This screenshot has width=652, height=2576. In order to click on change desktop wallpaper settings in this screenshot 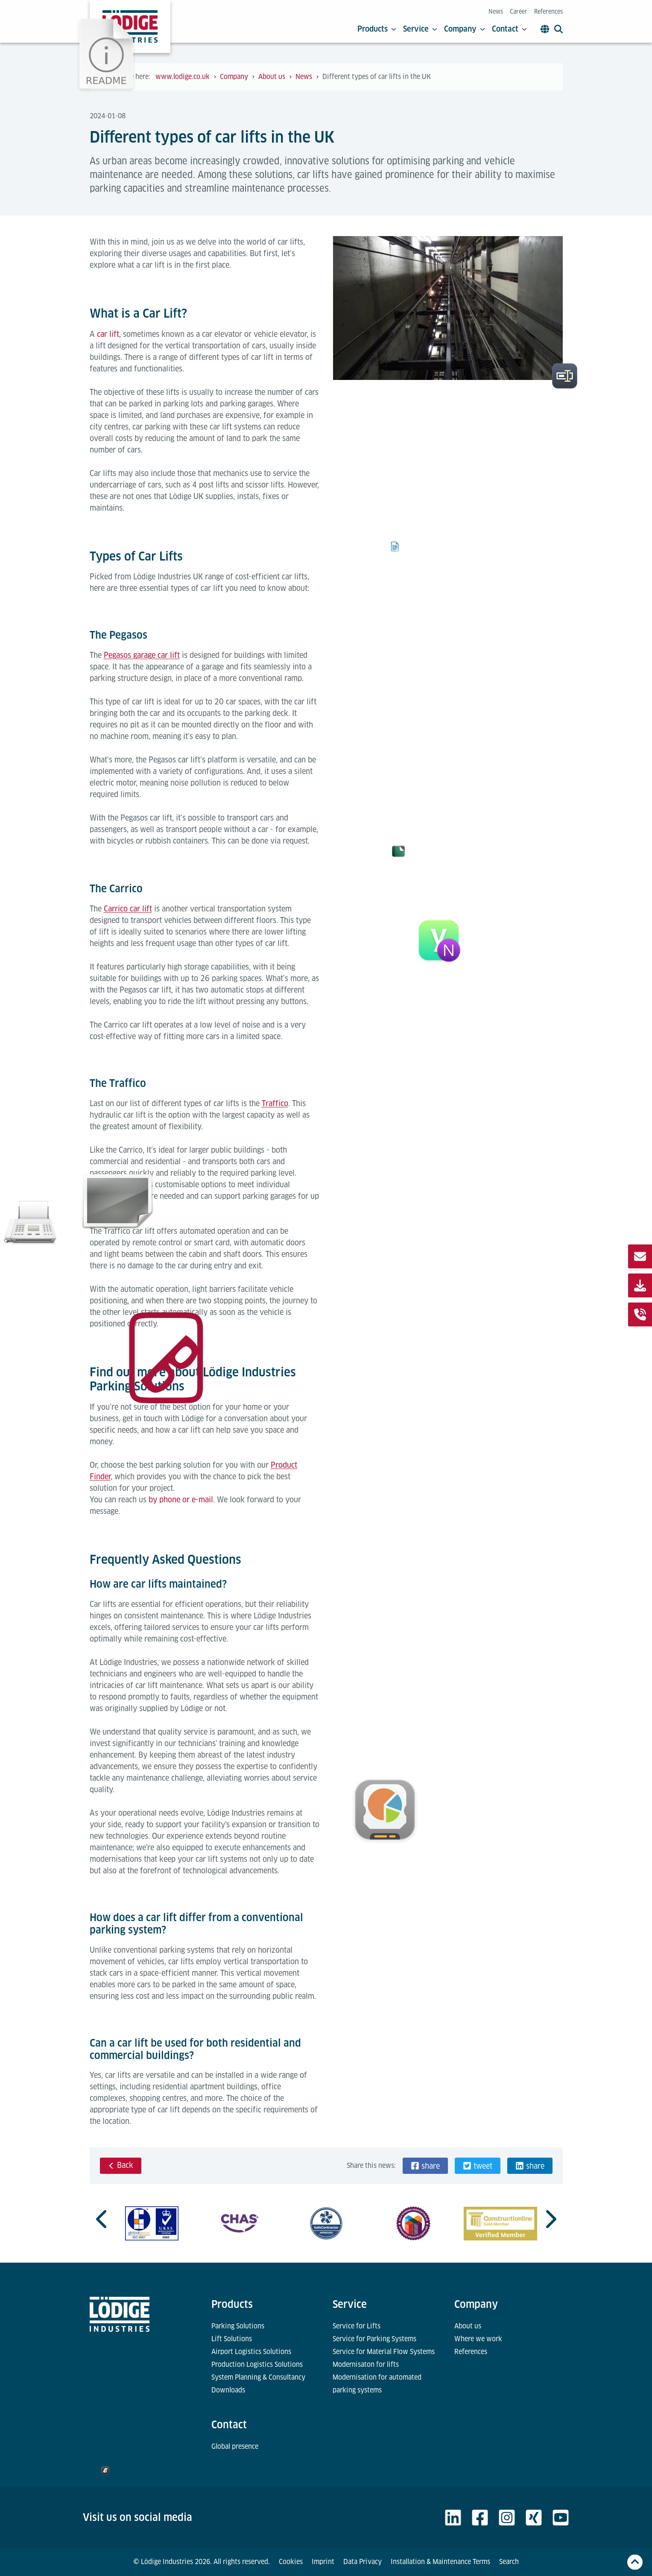, I will do `click(398, 851)`.